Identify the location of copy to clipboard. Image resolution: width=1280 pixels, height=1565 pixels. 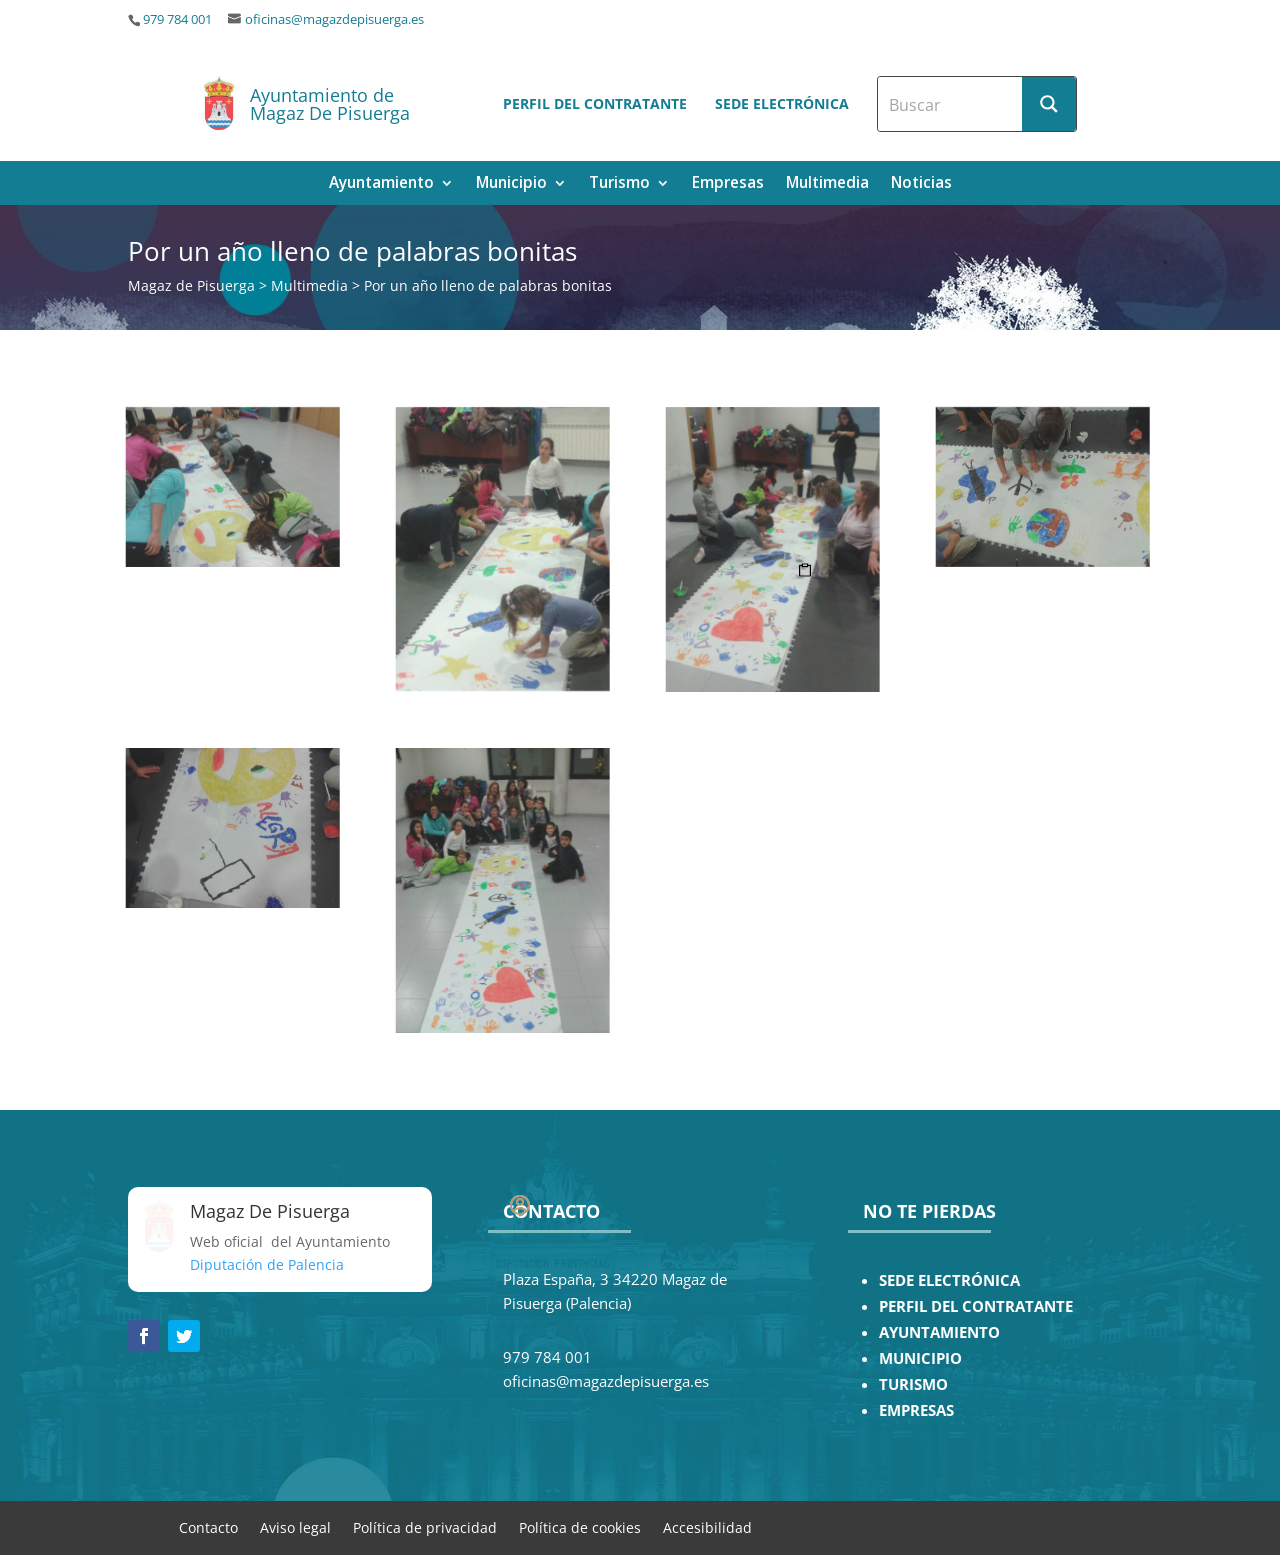
(805, 570).